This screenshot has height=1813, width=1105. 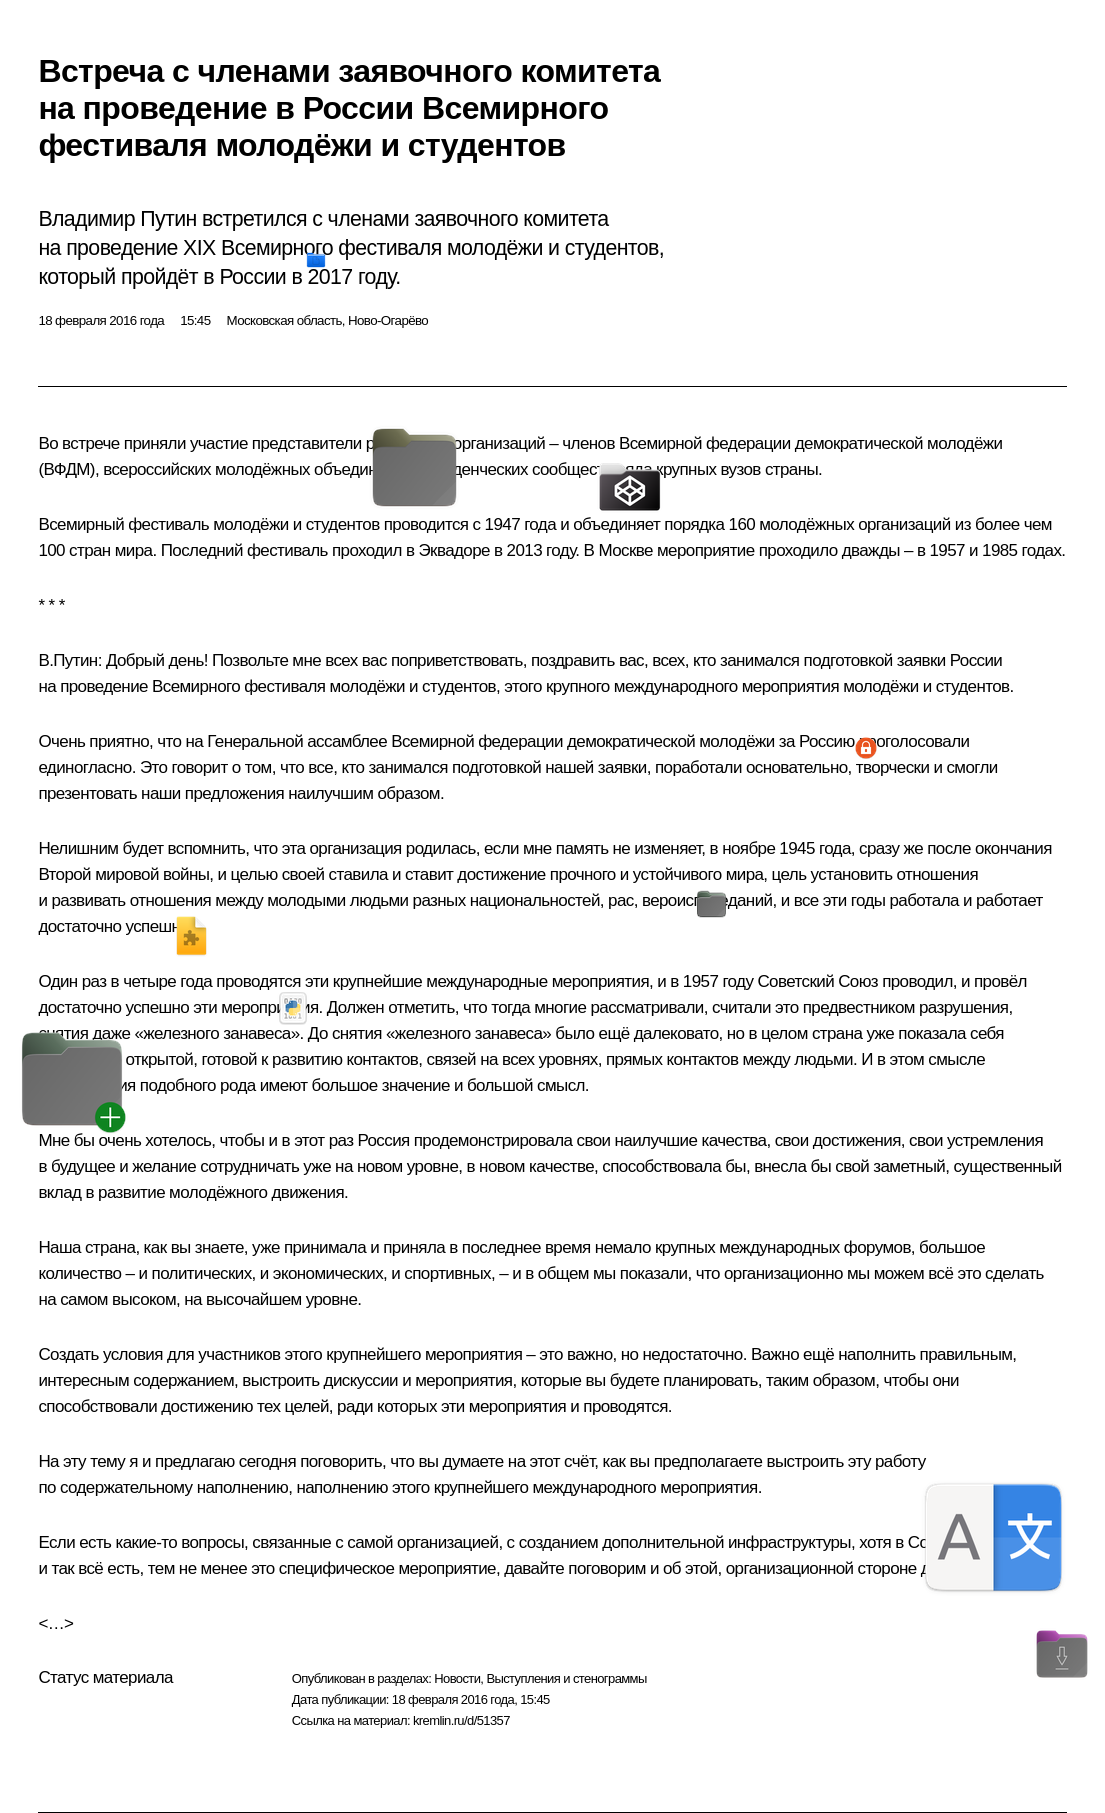 What do you see at coordinates (993, 1537) in the screenshot?
I see `access language and region settings` at bounding box center [993, 1537].